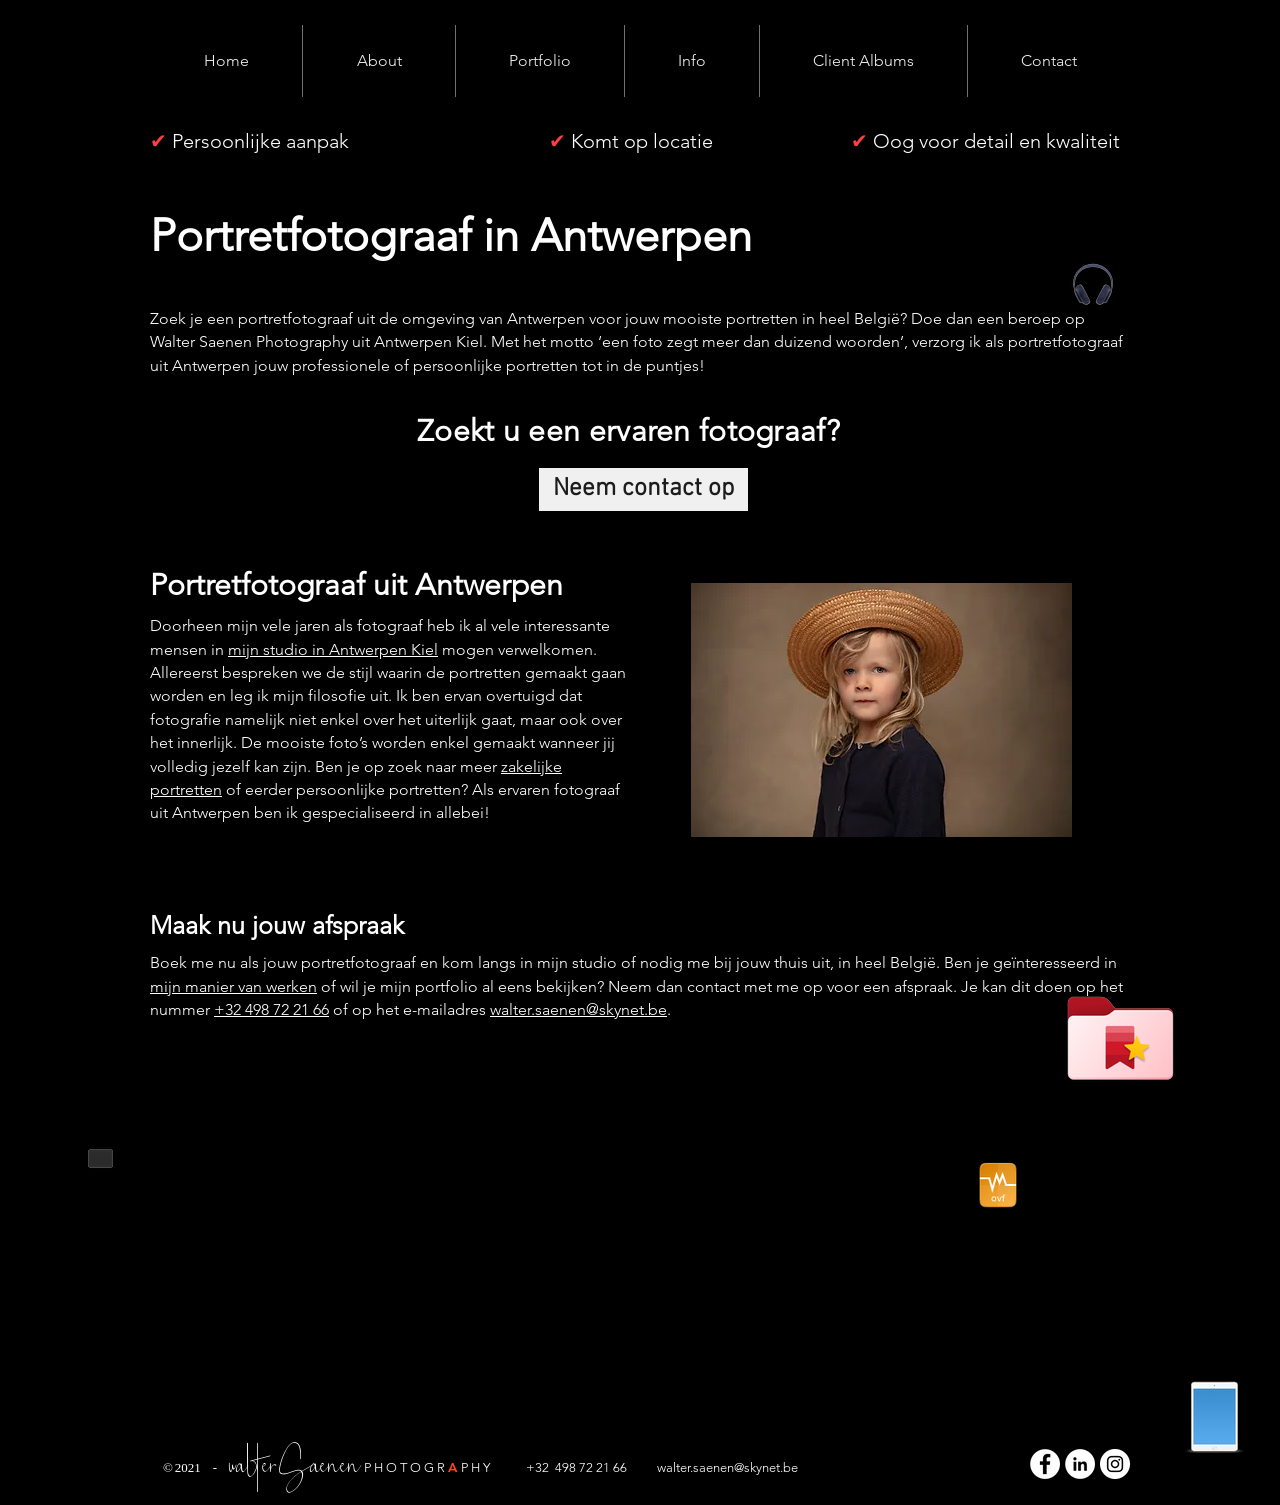 The image size is (1280, 1505). I want to click on connect bluetooth headphones, so click(1093, 285).